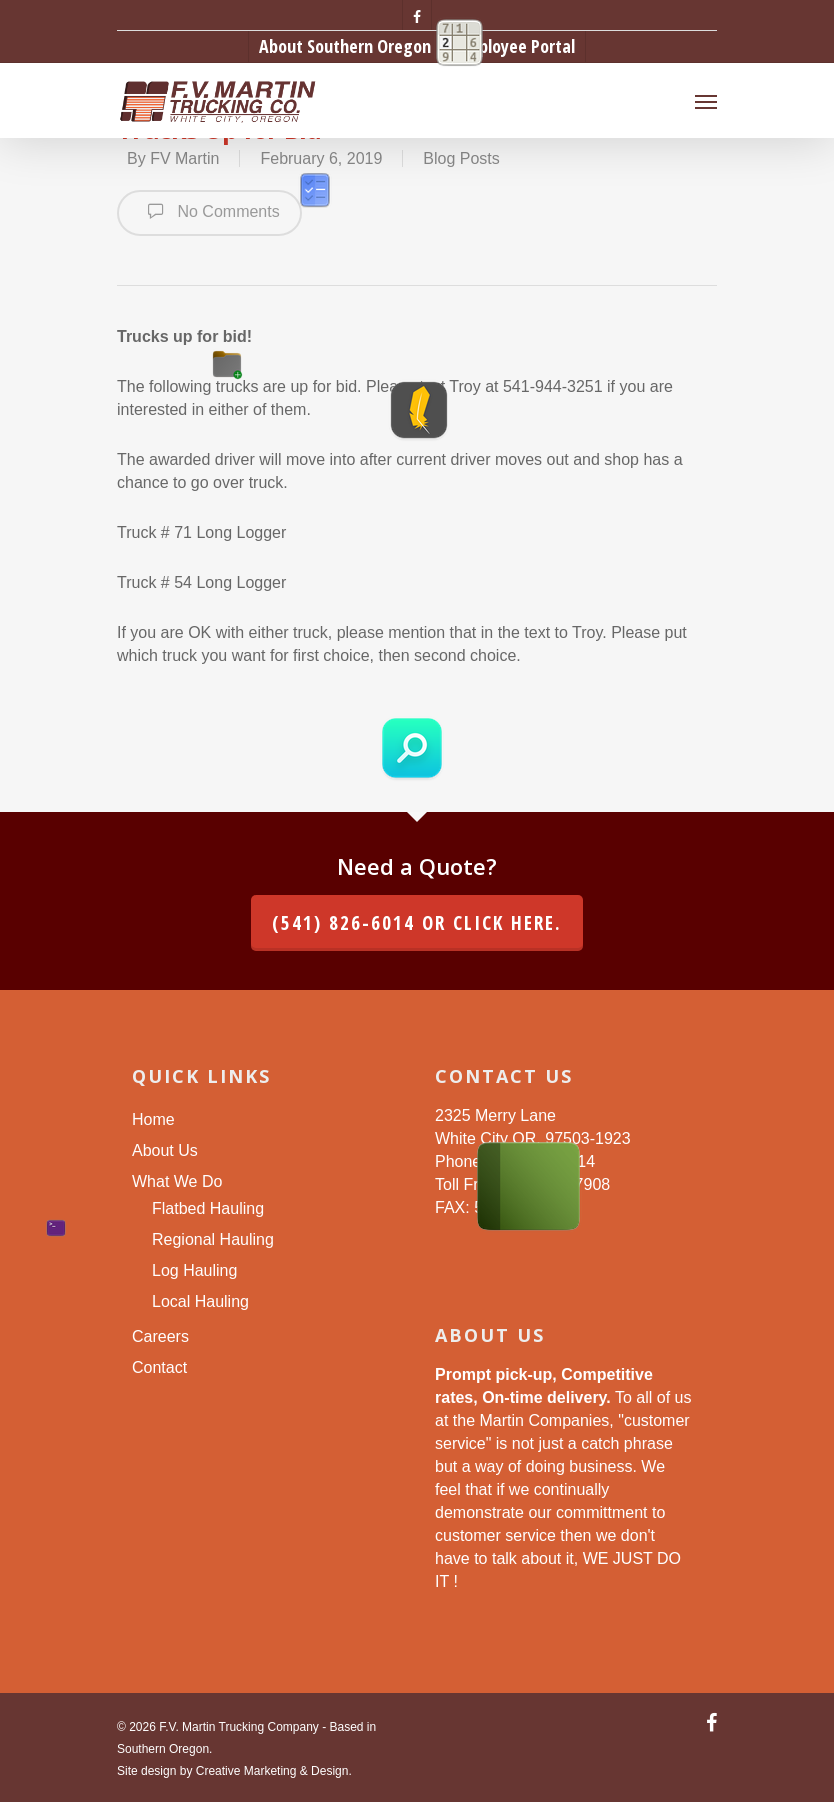  What do you see at coordinates (459, 42) in the screenshot?
I see `open sudoku puzzle game` at bounding box center [459, 42].